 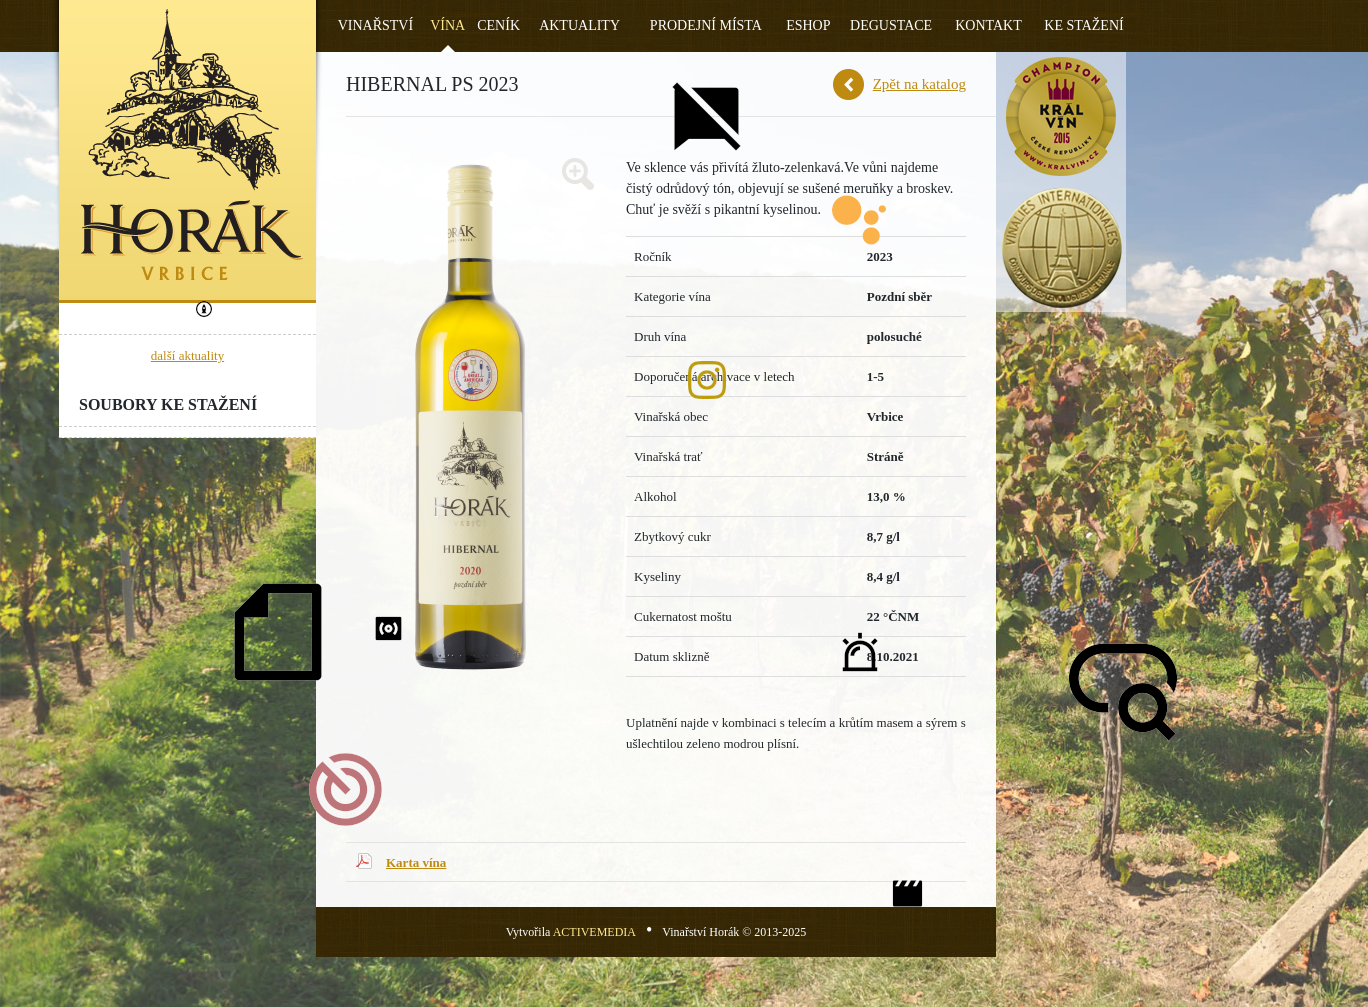 I want to click on scan a QR code or barcode, so click(x=345, y=789).